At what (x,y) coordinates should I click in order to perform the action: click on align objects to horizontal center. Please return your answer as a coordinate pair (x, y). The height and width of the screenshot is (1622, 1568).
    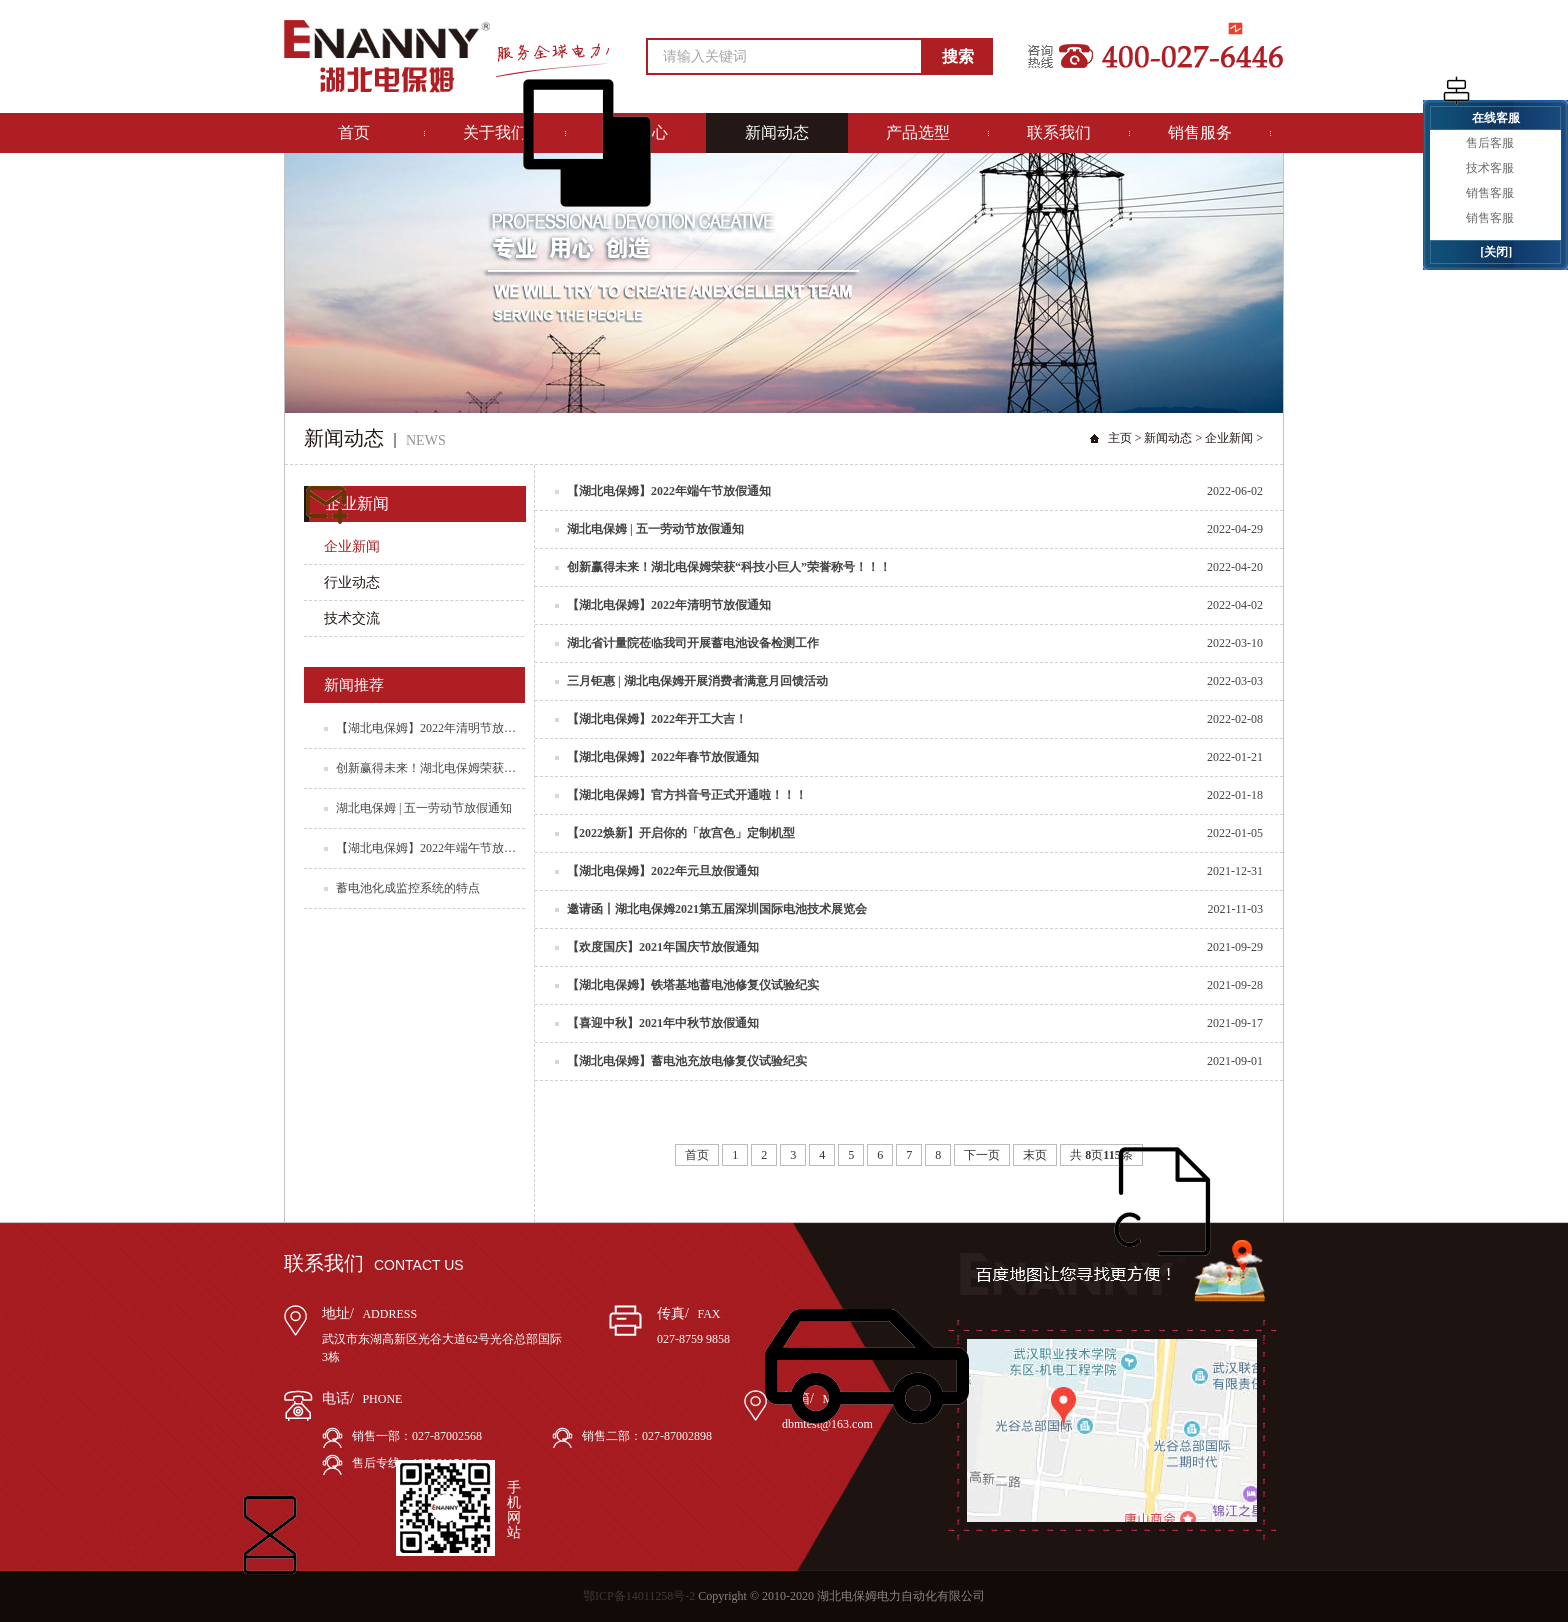
    Looking at the image, I should click on (1456, 90).